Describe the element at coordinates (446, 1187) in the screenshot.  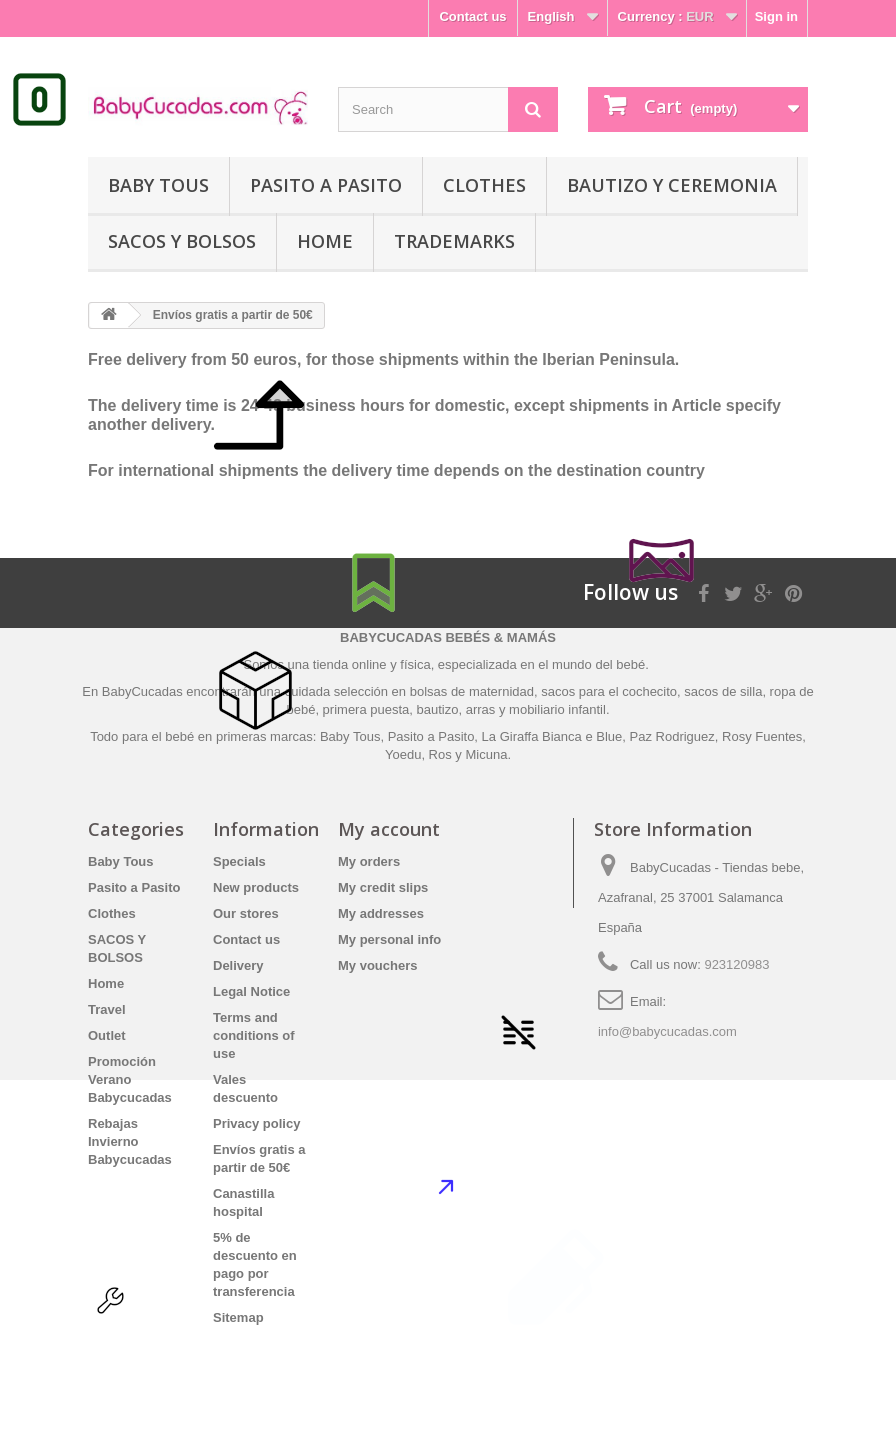
I see `open link in new tab or window` at that location.